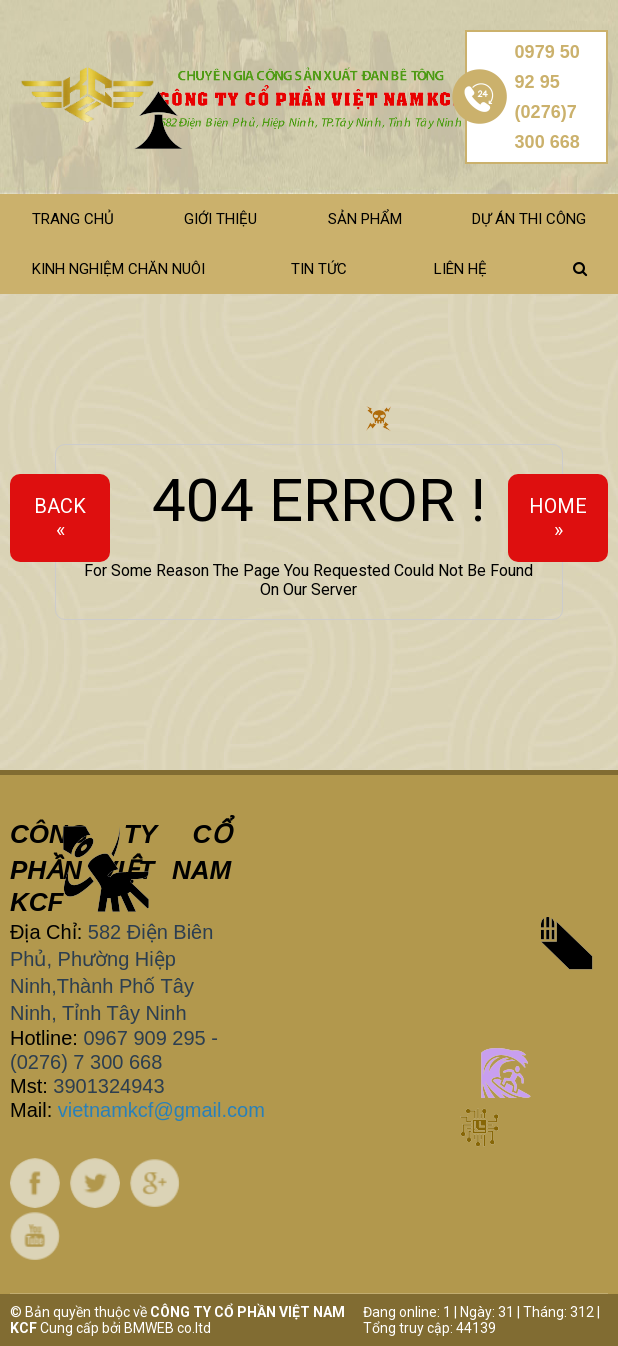 This screenshot has height=1346, width=618. Describe the element at coordinates (479, 1127) in the screenshot. I see `view system or device specifications` at that location.